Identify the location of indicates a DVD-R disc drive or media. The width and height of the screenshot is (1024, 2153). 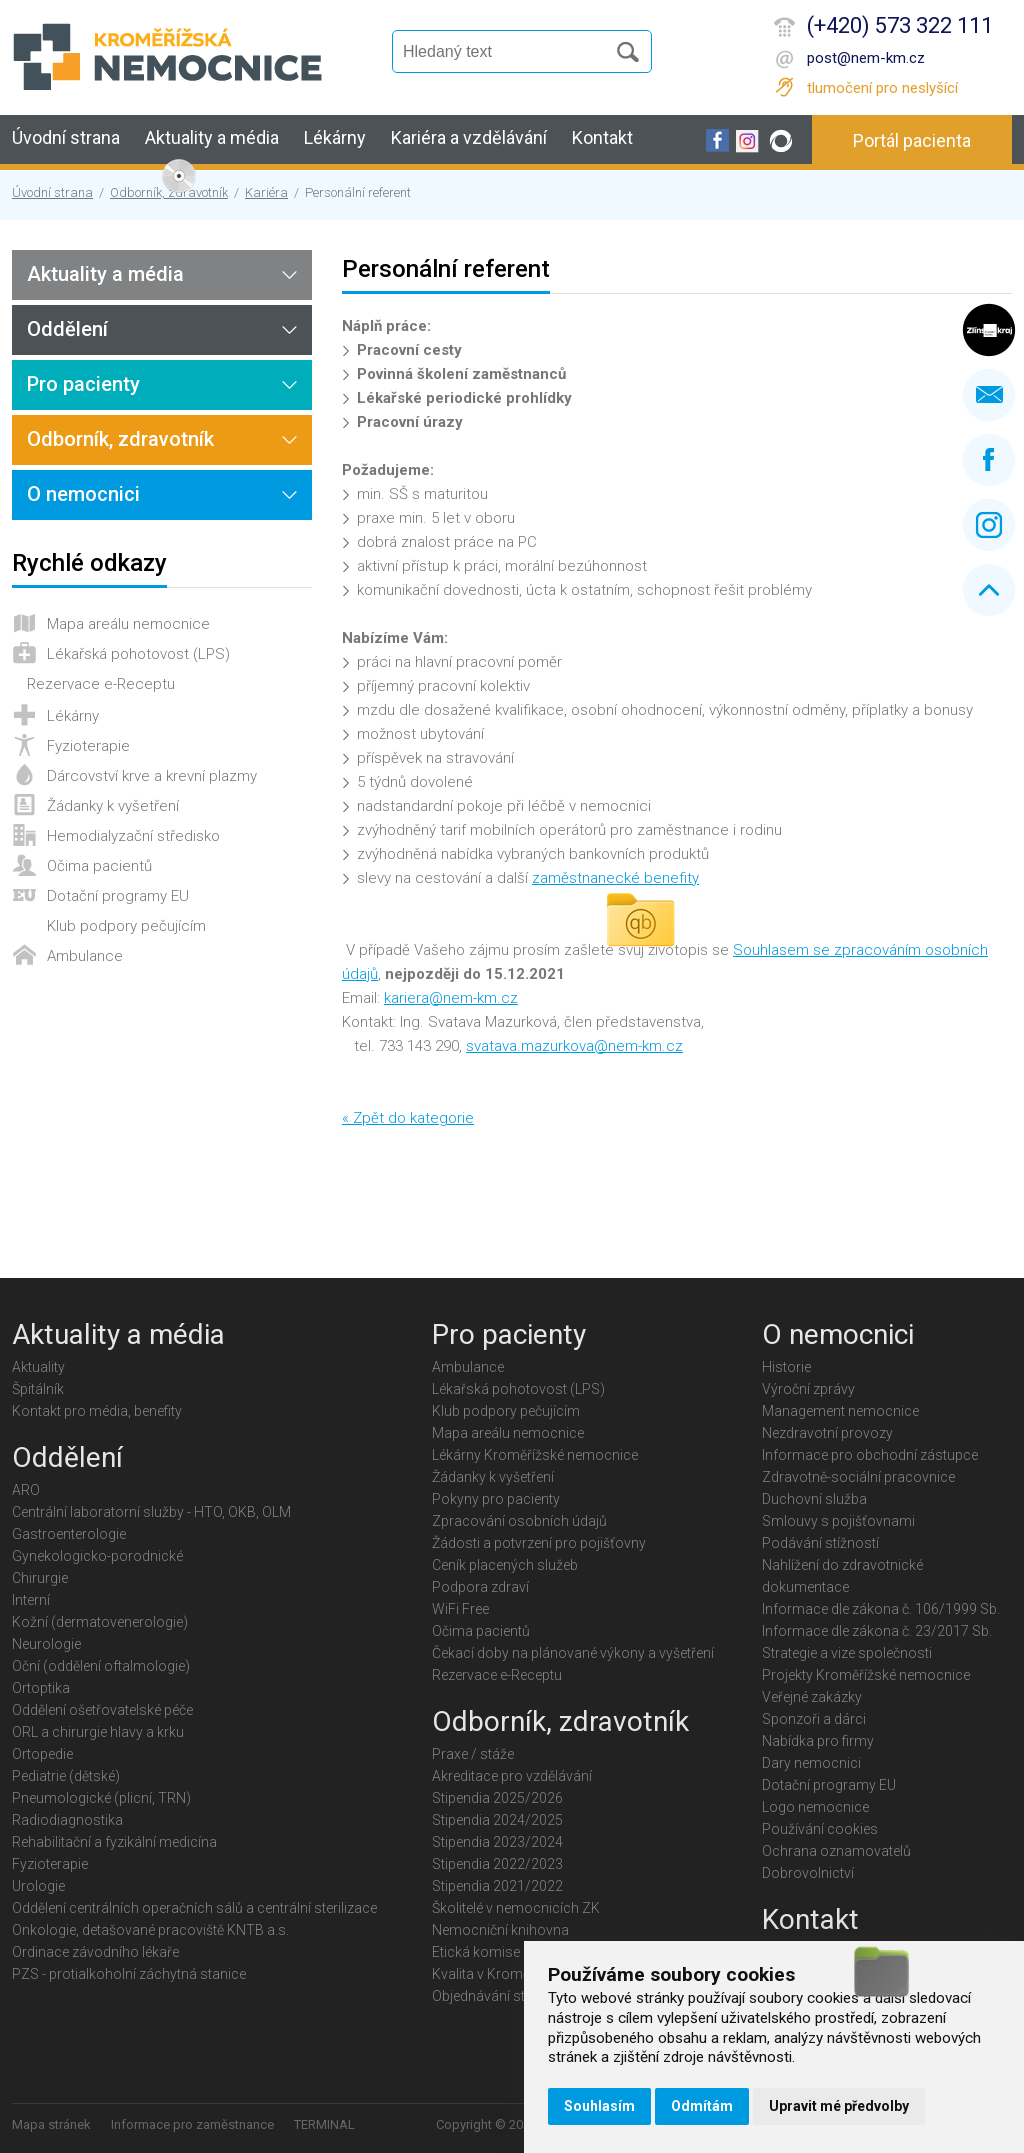
(179, 176).